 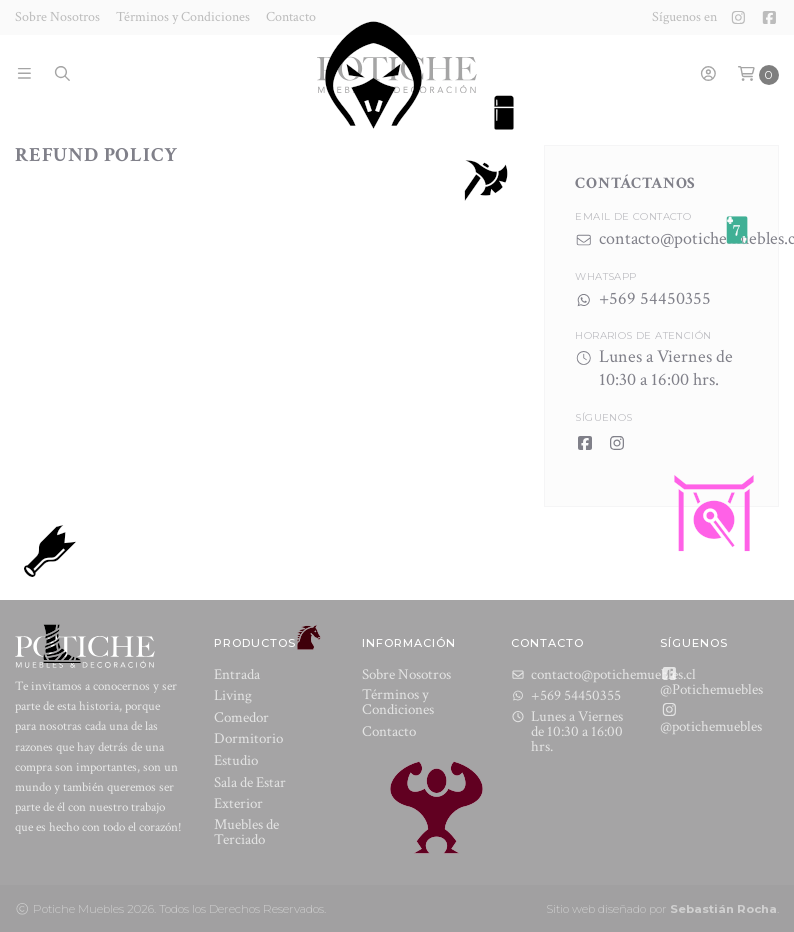 I want to click on access kitchen or food storage settings, so click(x=504, y=112).